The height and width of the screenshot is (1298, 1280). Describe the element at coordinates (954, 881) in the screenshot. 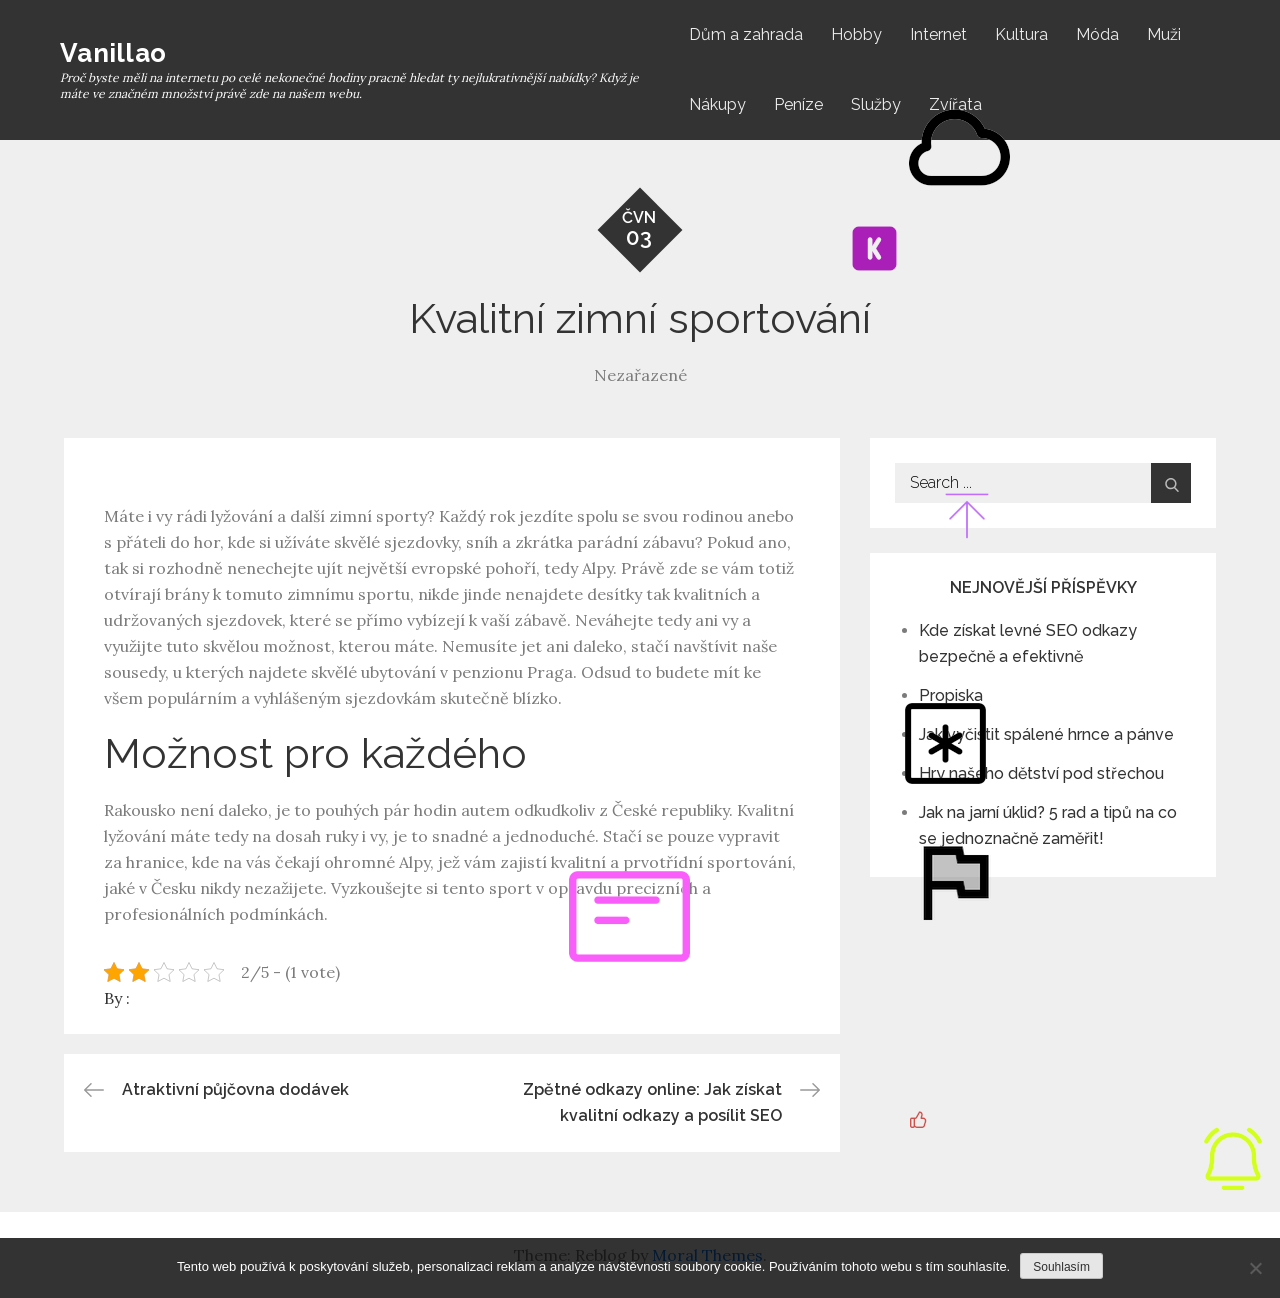

I see `flag or report content` at that location.